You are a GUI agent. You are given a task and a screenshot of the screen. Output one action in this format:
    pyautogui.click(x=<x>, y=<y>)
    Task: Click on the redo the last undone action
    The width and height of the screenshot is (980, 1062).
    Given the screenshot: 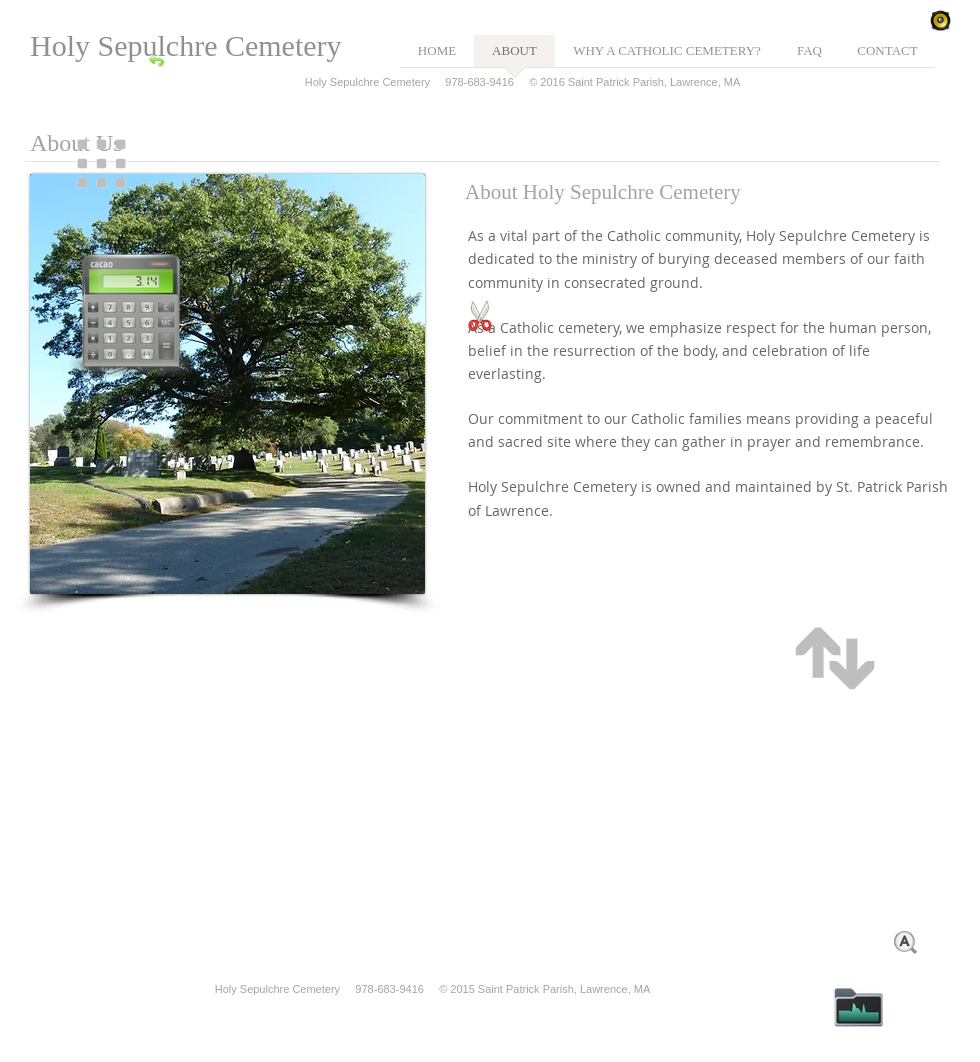 What is the action you would take?
    pyautogui.click(x=157, y=60)
    